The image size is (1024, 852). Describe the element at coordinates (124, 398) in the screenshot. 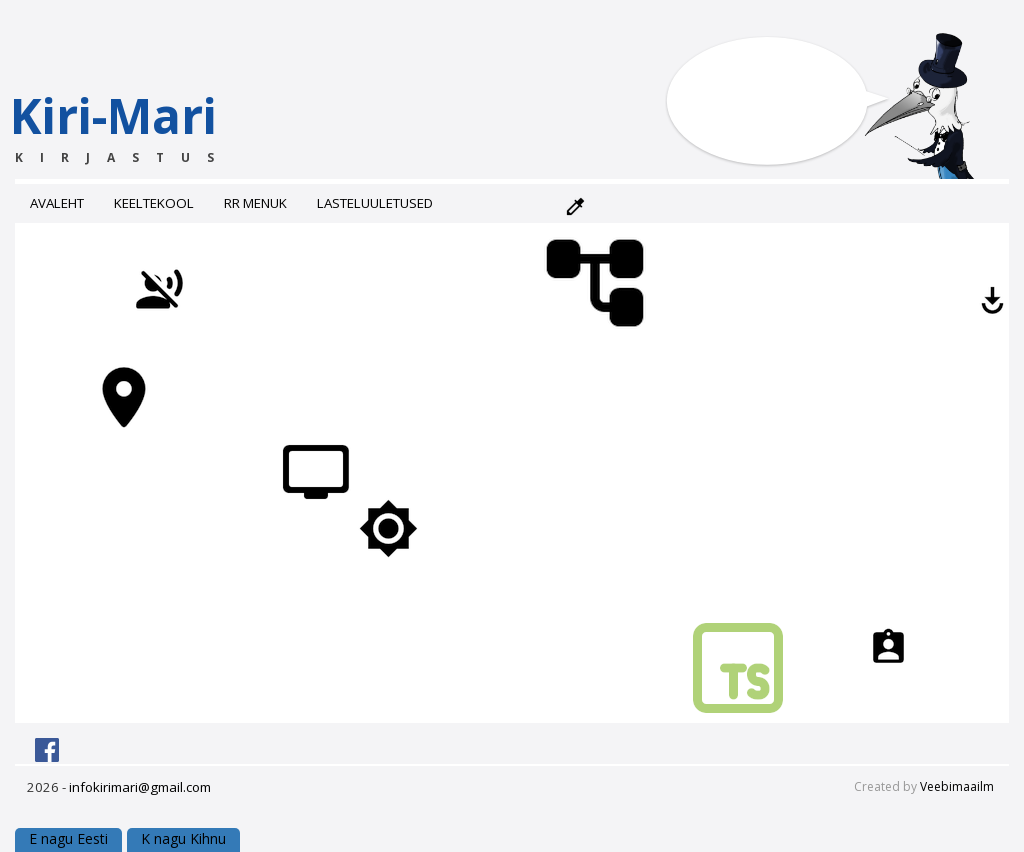

I see `view current location on map` at that location.